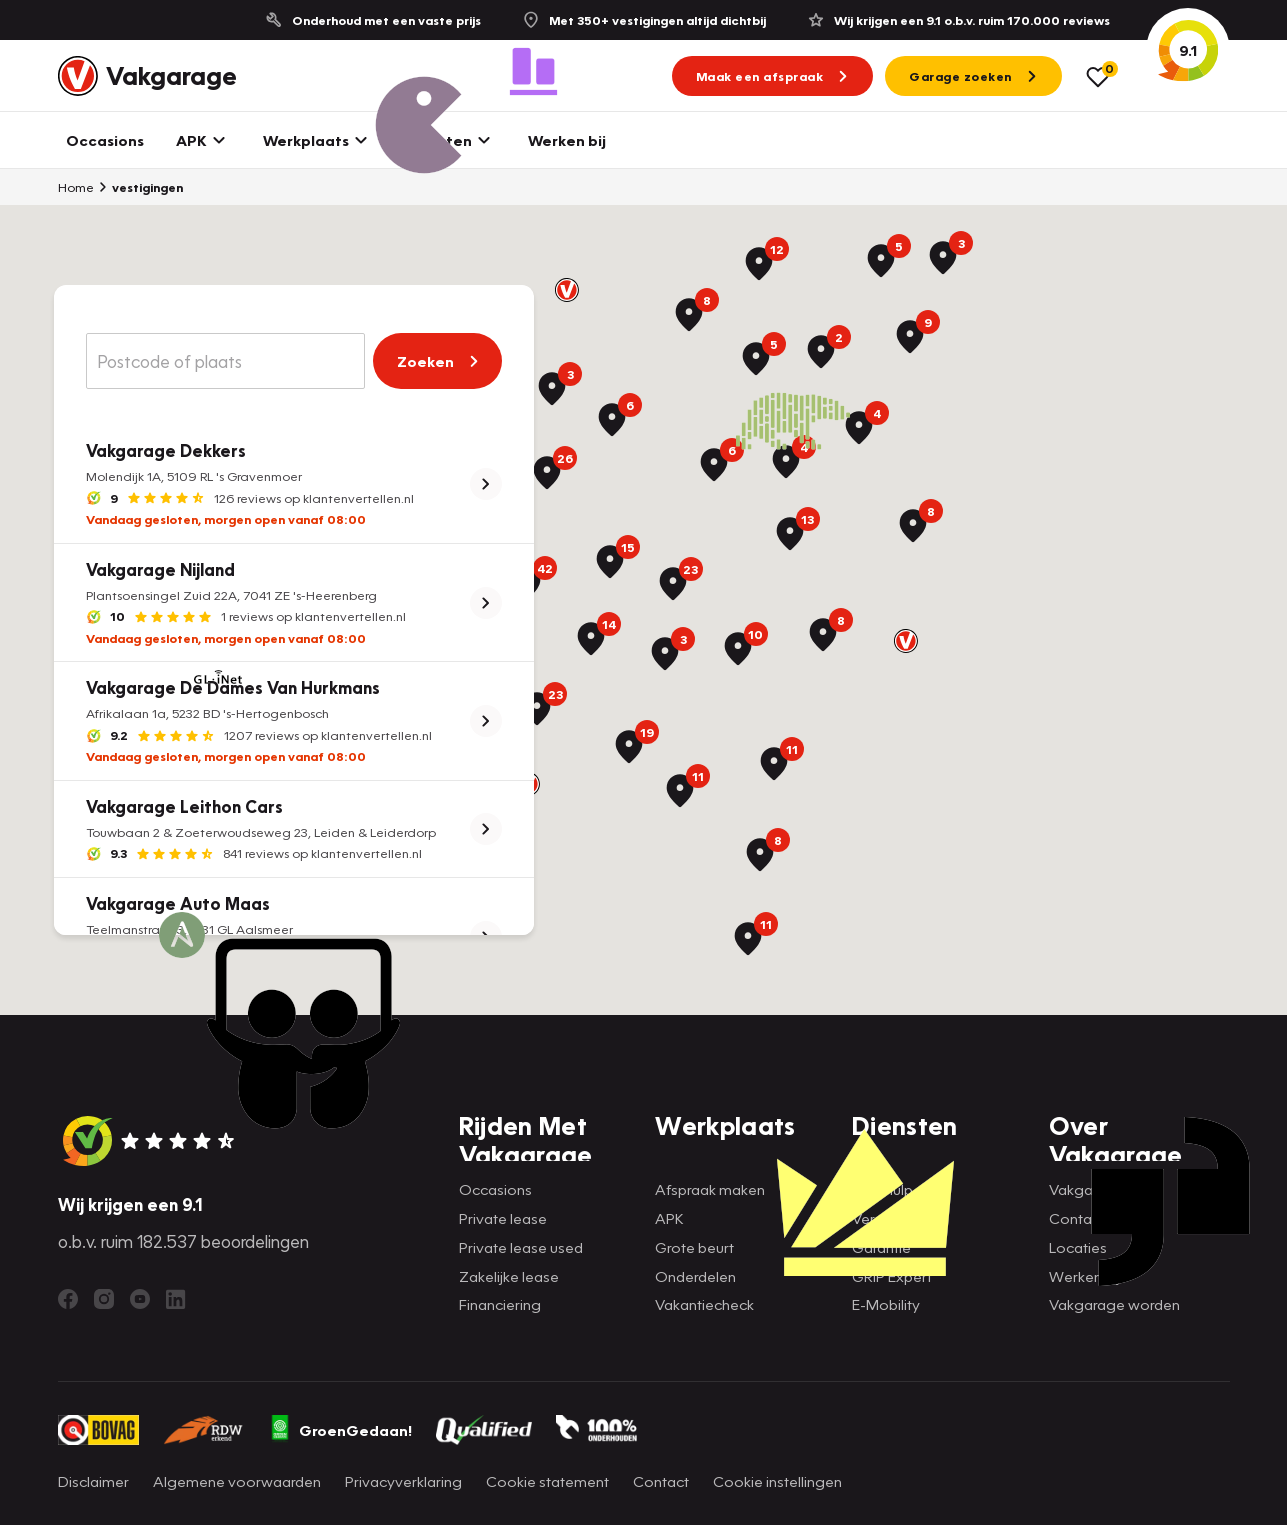 The width and height of the screenshot is (1287, 1525). Describe the element at coordinates (1170, 1201) in the screenshot. I see `visit glassdoor website` at that location.